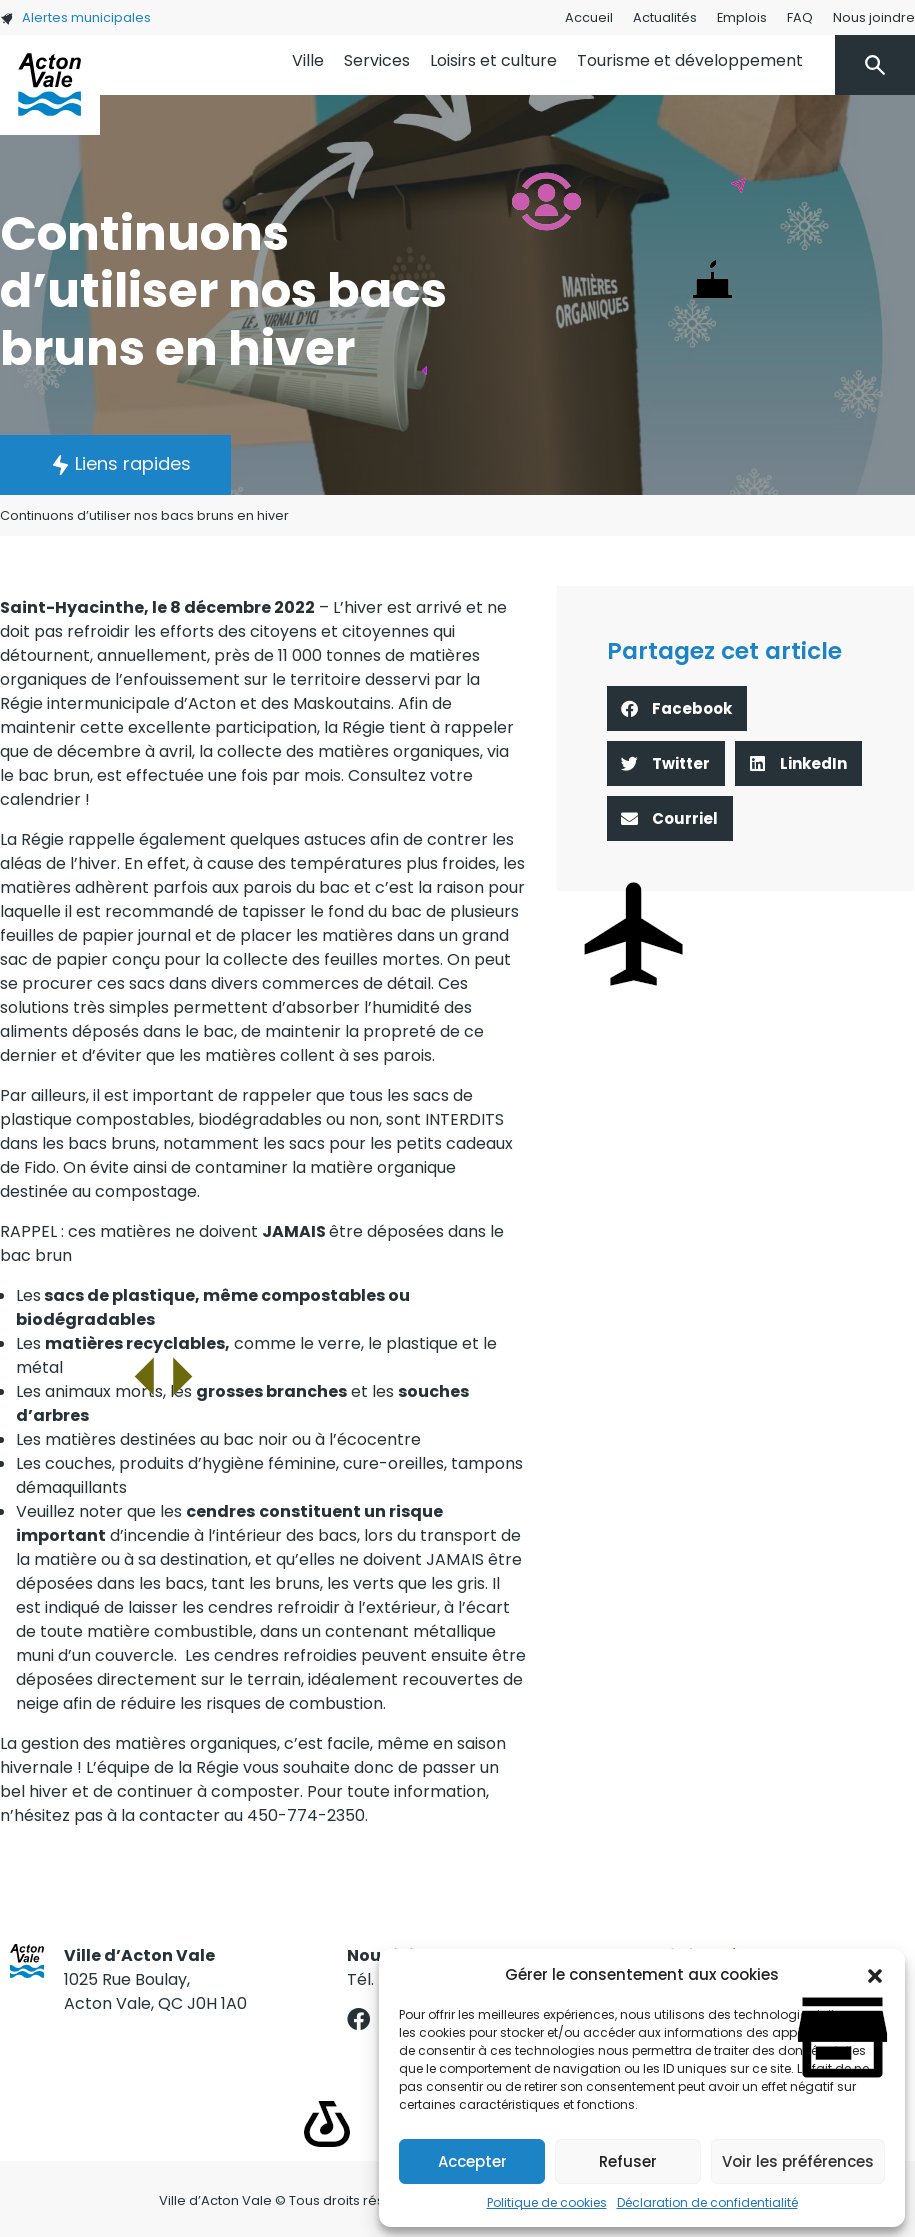 Image resolution: width=915 pixels, height=2237 pixels. What do you see at coordinates (842, 2037) in the screenshot?
I see `access the store or shop section` at bounding box center [842, 2037].